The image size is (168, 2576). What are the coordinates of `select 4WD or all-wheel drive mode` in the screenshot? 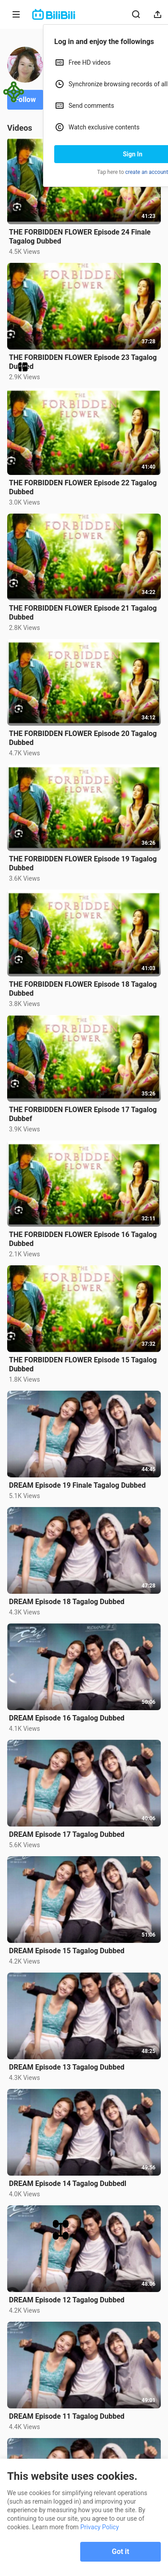 It's located at (60, 2230).